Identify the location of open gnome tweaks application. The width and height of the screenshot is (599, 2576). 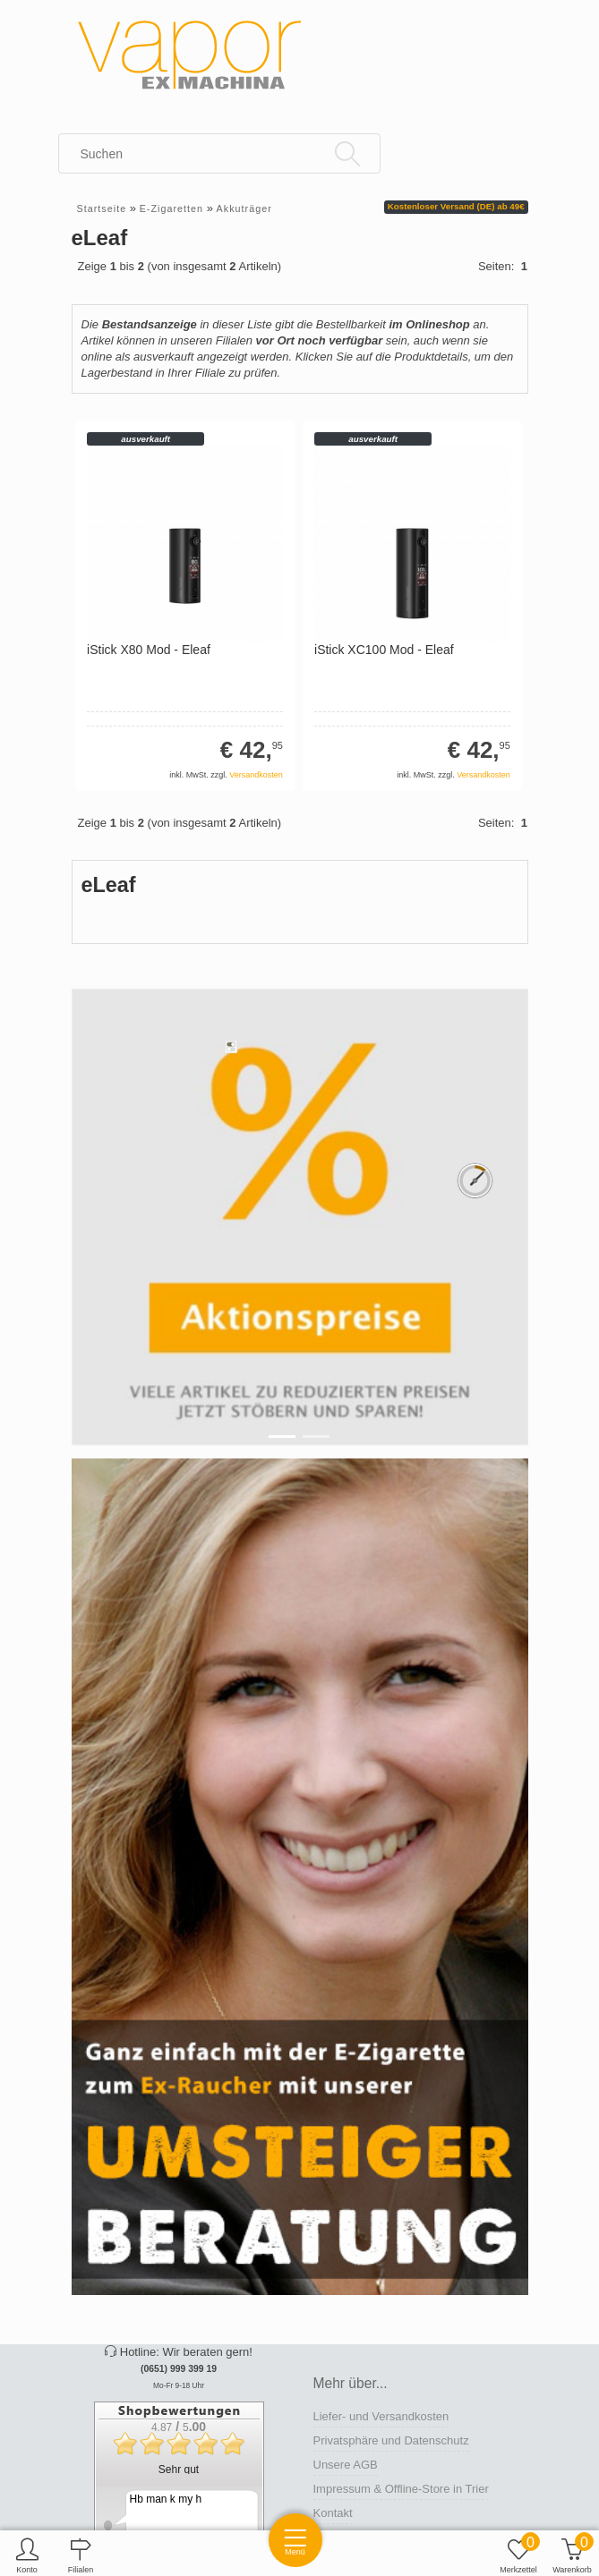
(231, 1047).